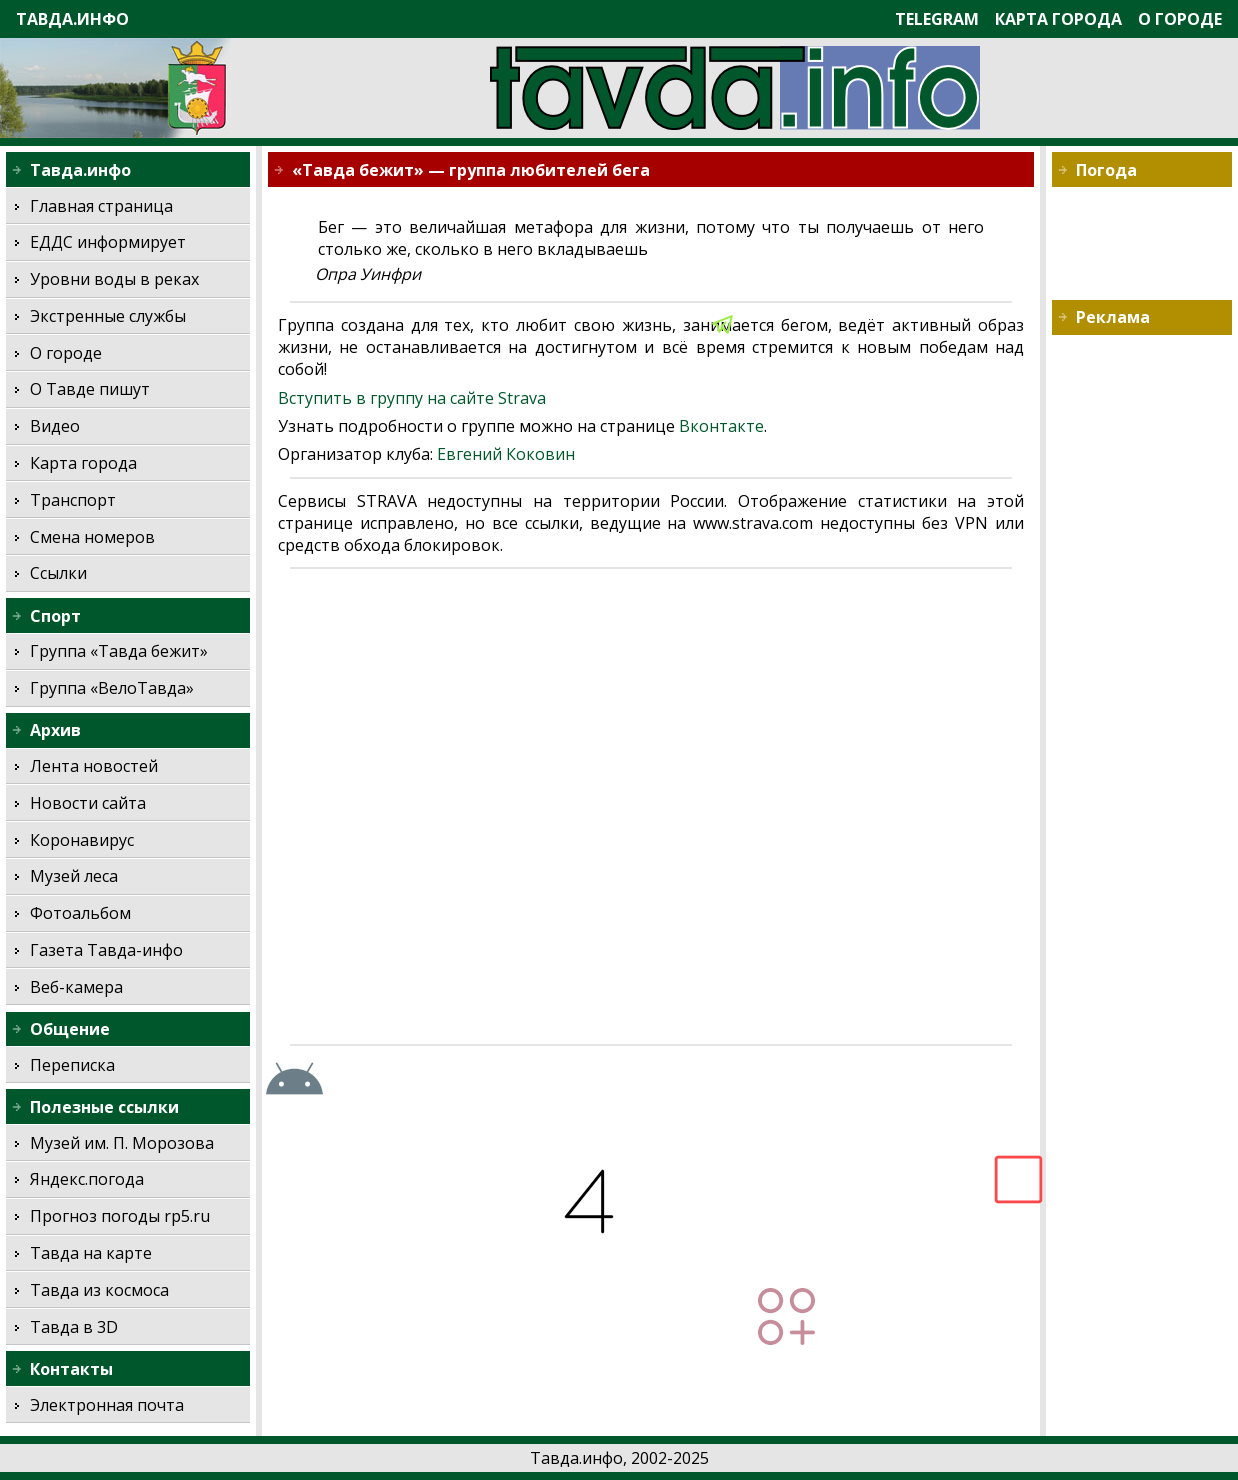  What do you see at coordinates (722, 324) in the screenshot?
I see `open telegram messaging app` at bounding box center [722, 324].